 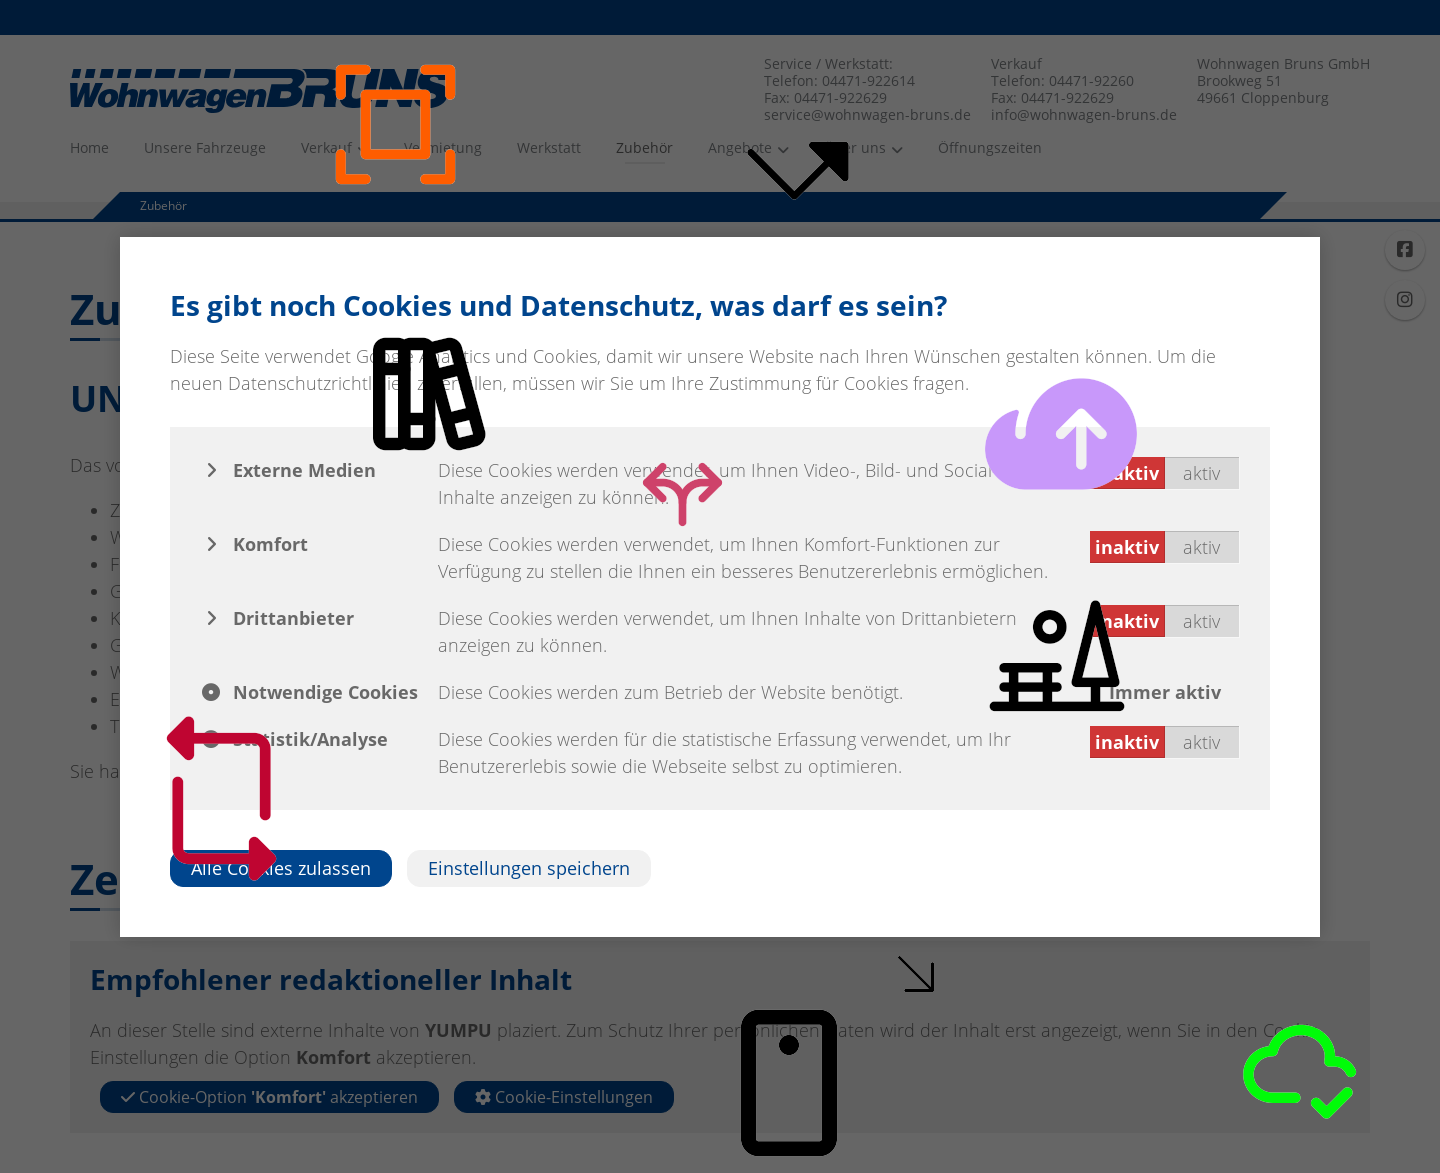 What do you see at coordinates (682, 494) in the screenshot?
I see `switch or swap between two items` at bounding box center [682, 494].